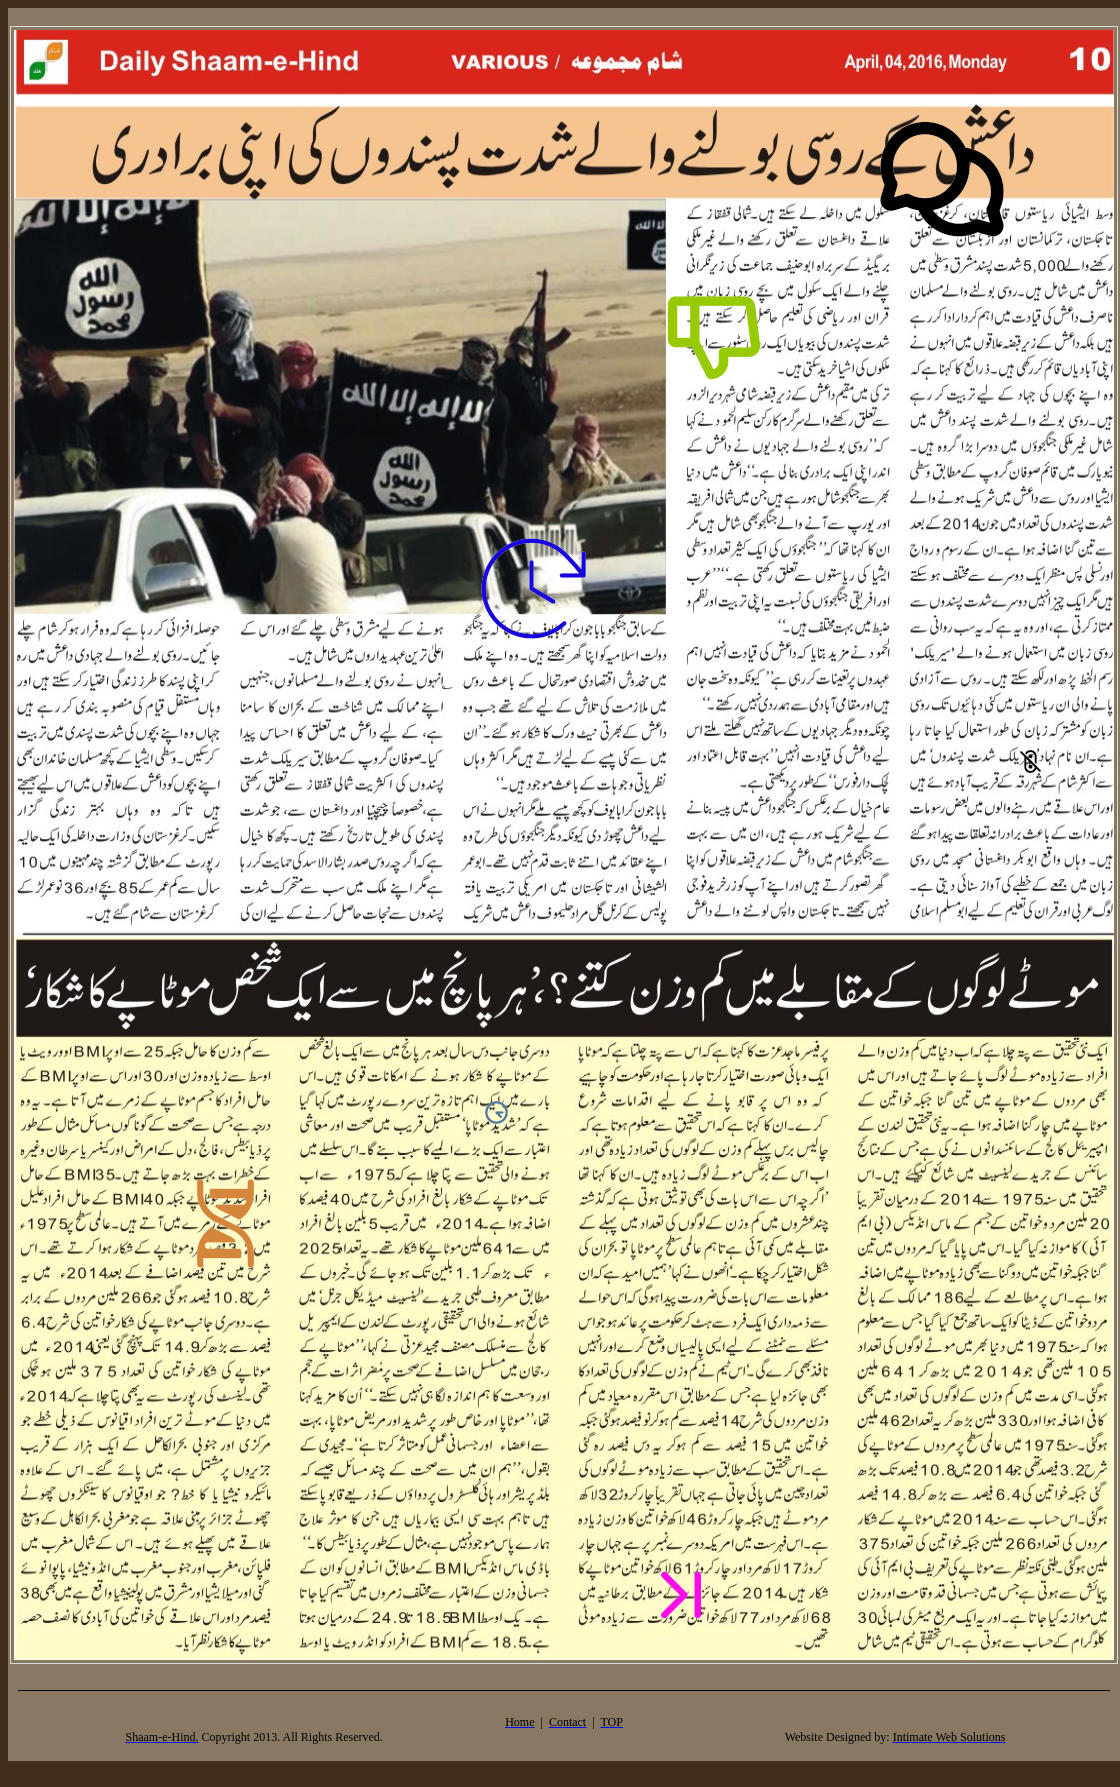  What do you see at coordinates (531, 588) in the screenshot?
I see `redo or restore a previous action` at bounding box center [531, 588].